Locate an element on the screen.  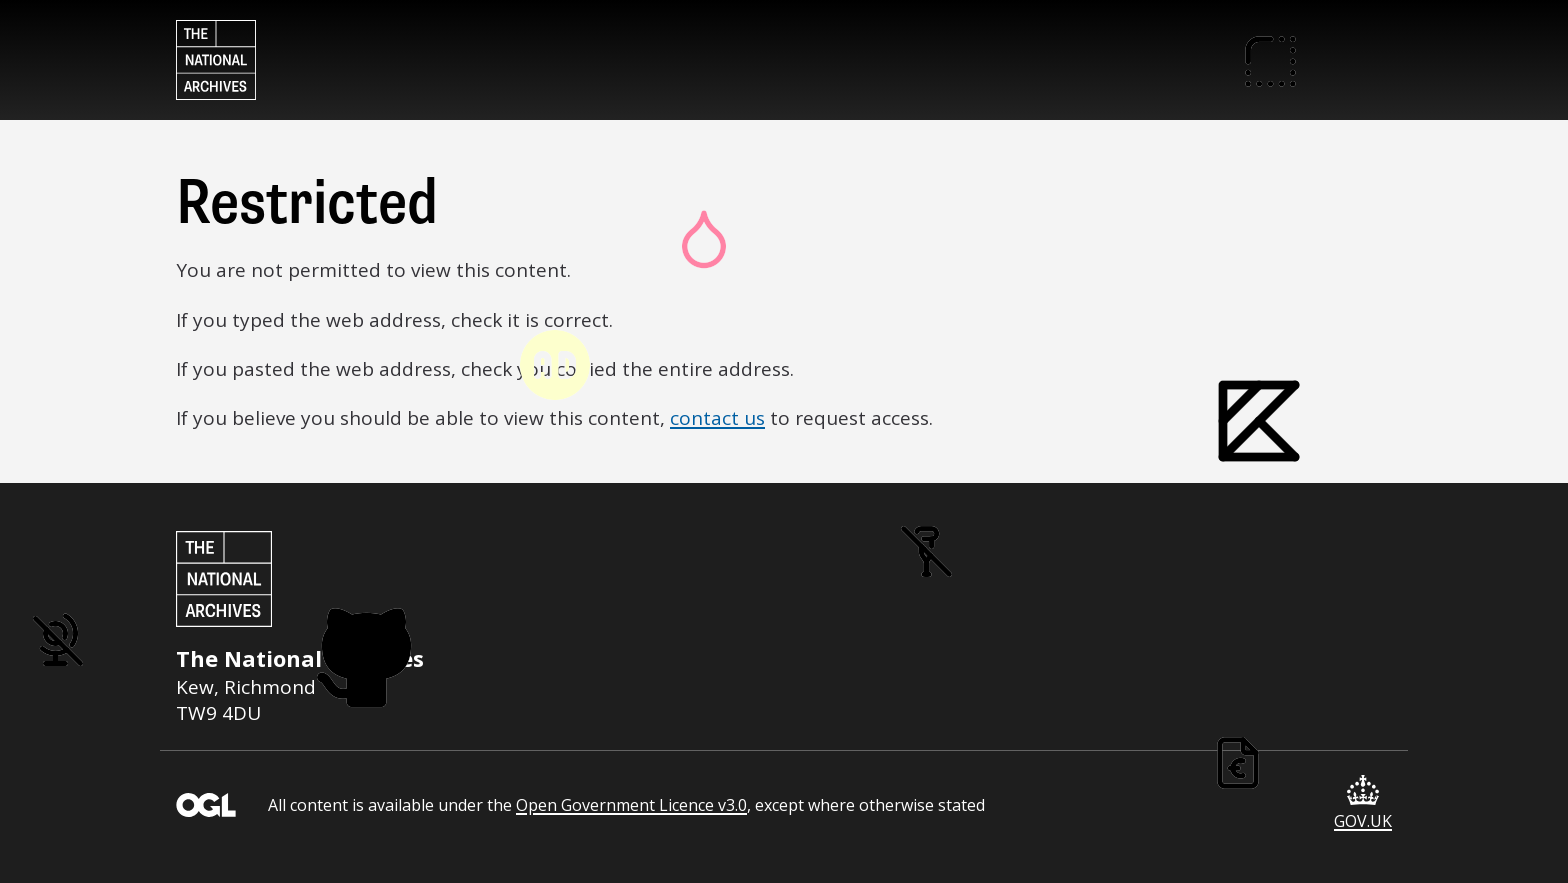
indicates sponsored or advertisement content is located at coordinates (555, 365).